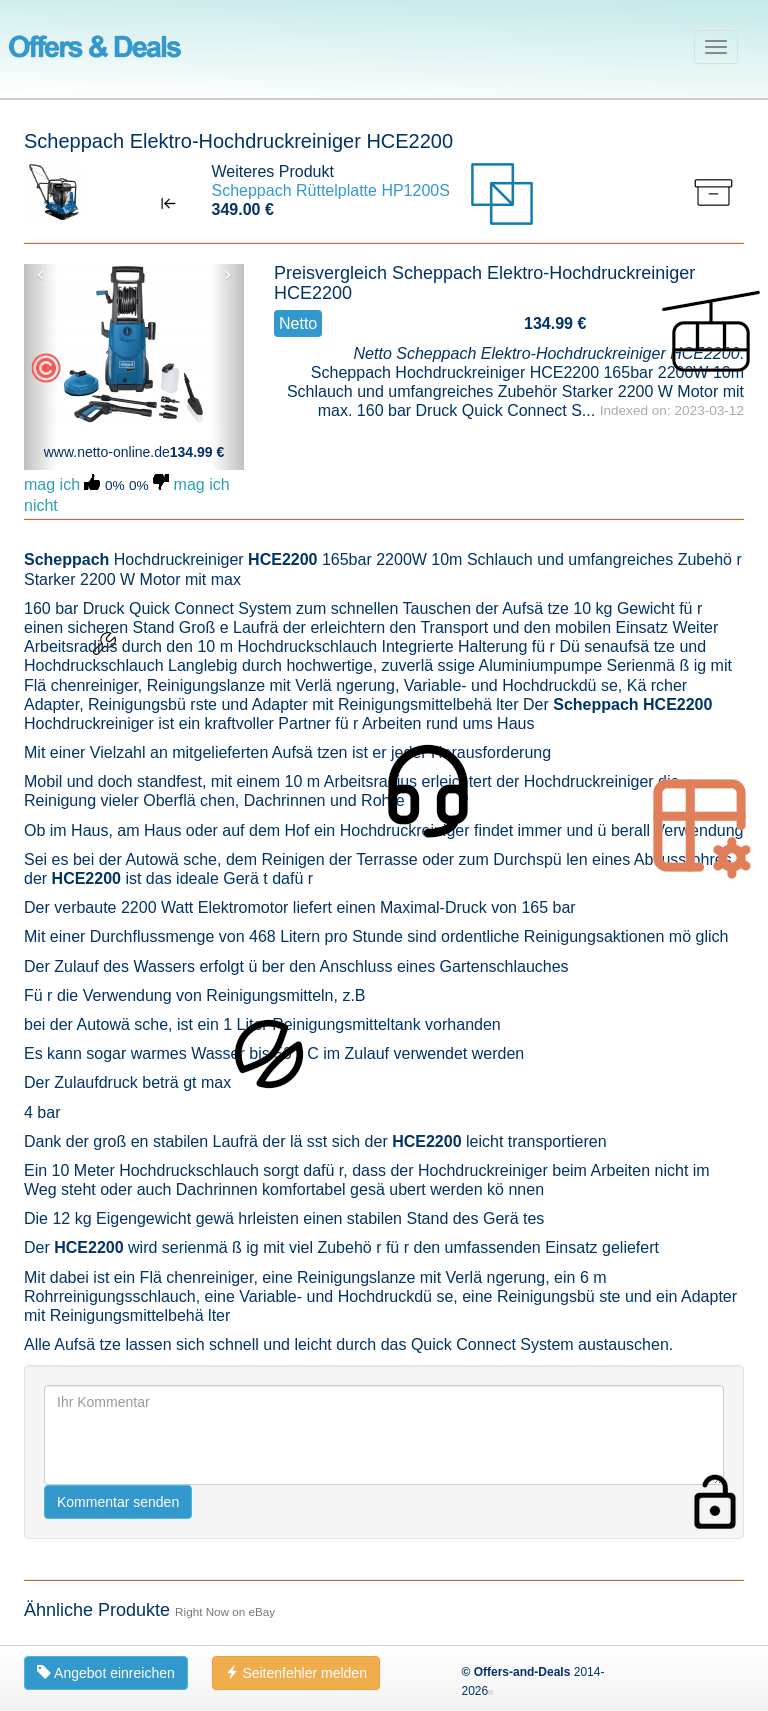 Image resolution: width=768 pixels, height=1711 pixels. What do you see at coordinates (269, 1054) in the screenshot?
I see `open sharik file sharing app` at bounding box center [269, 1054].